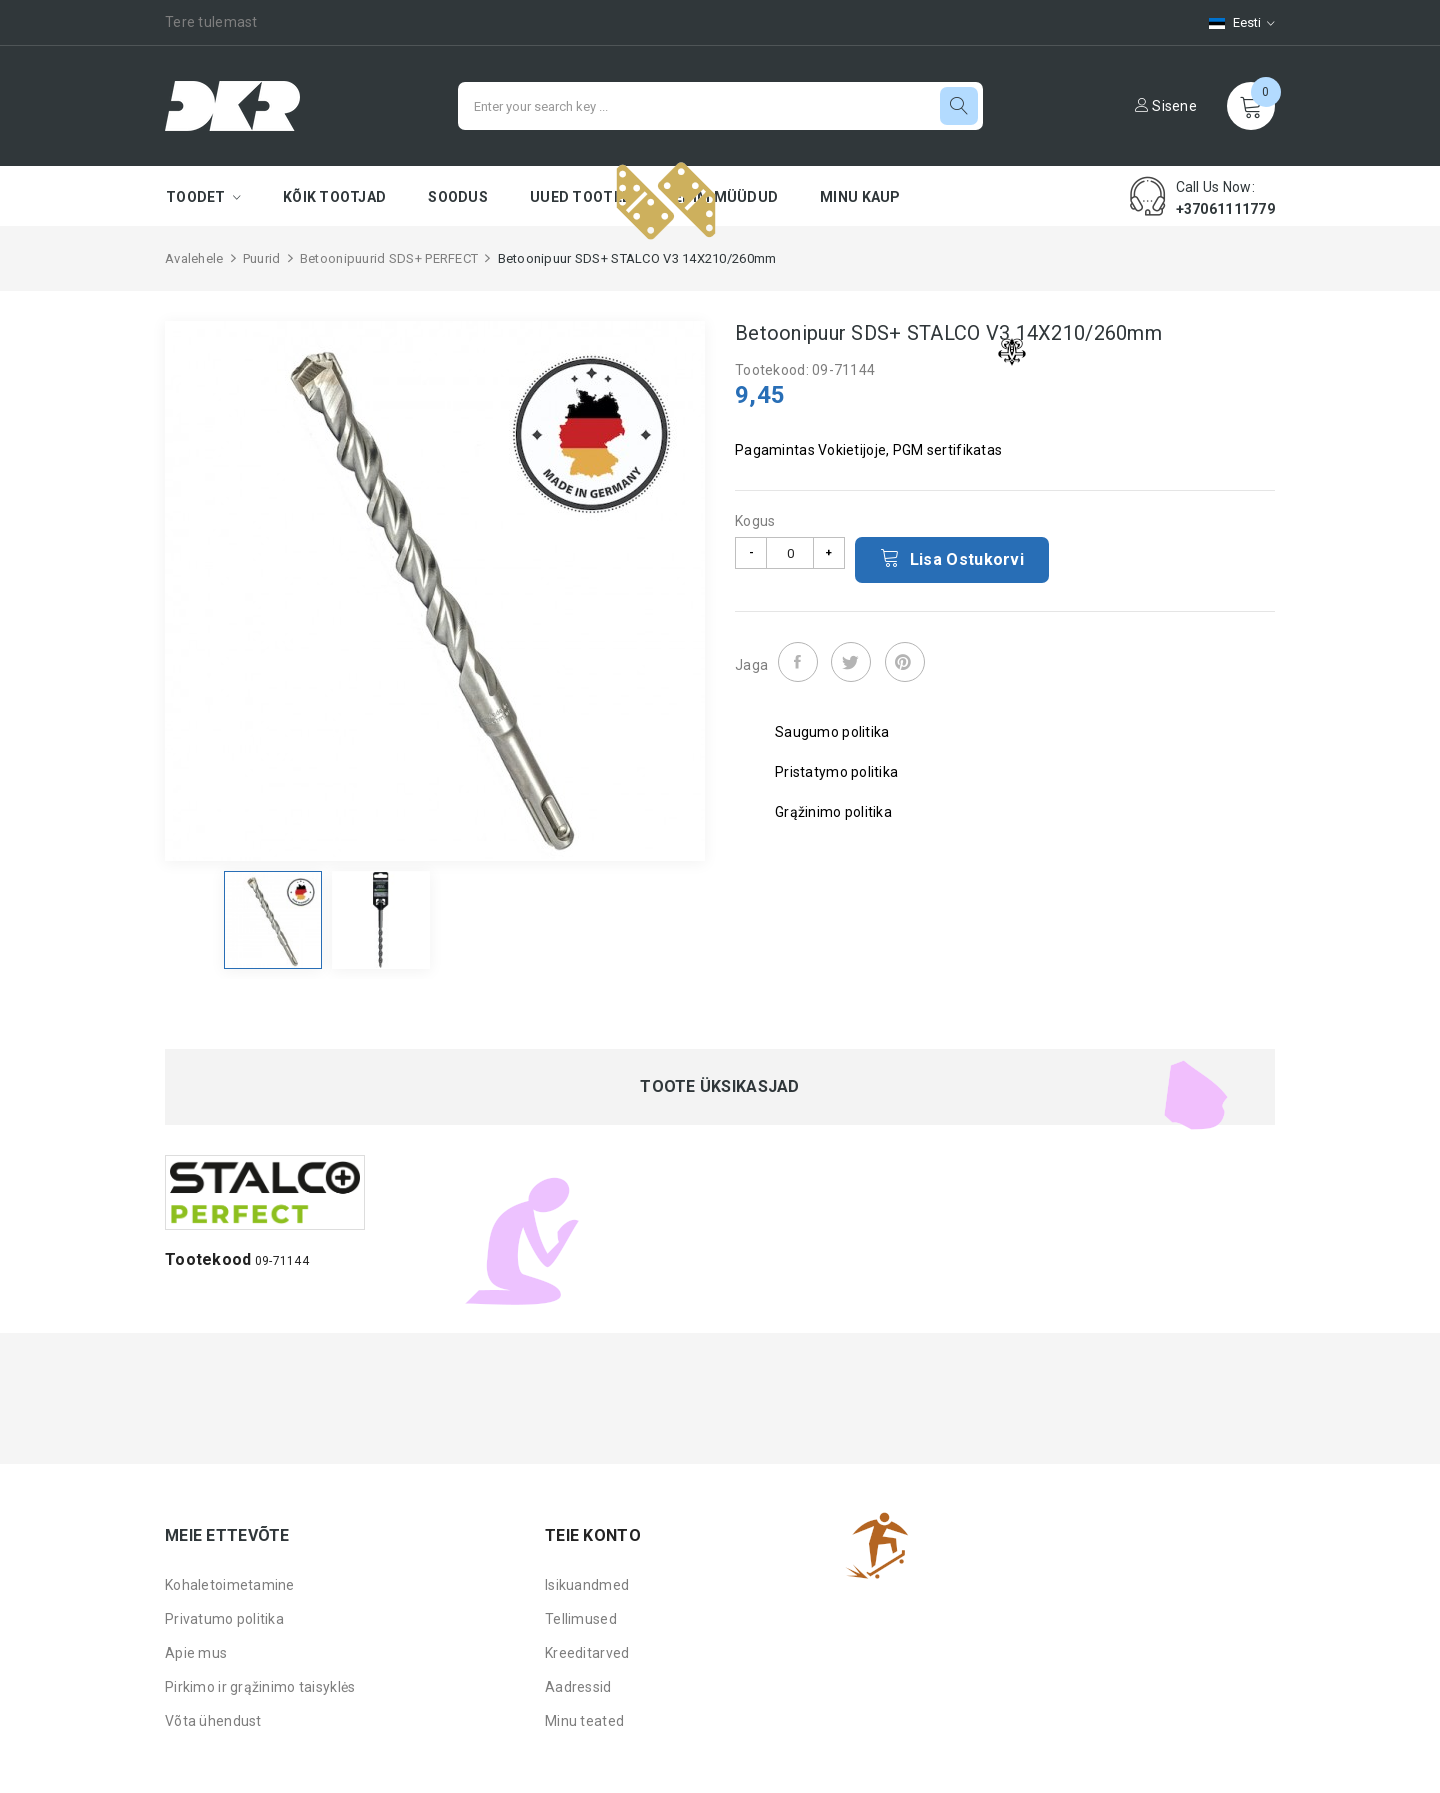 The width and height of the screenshot is (1440, 1793). I want to click on access domino or tile-based games, so click(666, 201).